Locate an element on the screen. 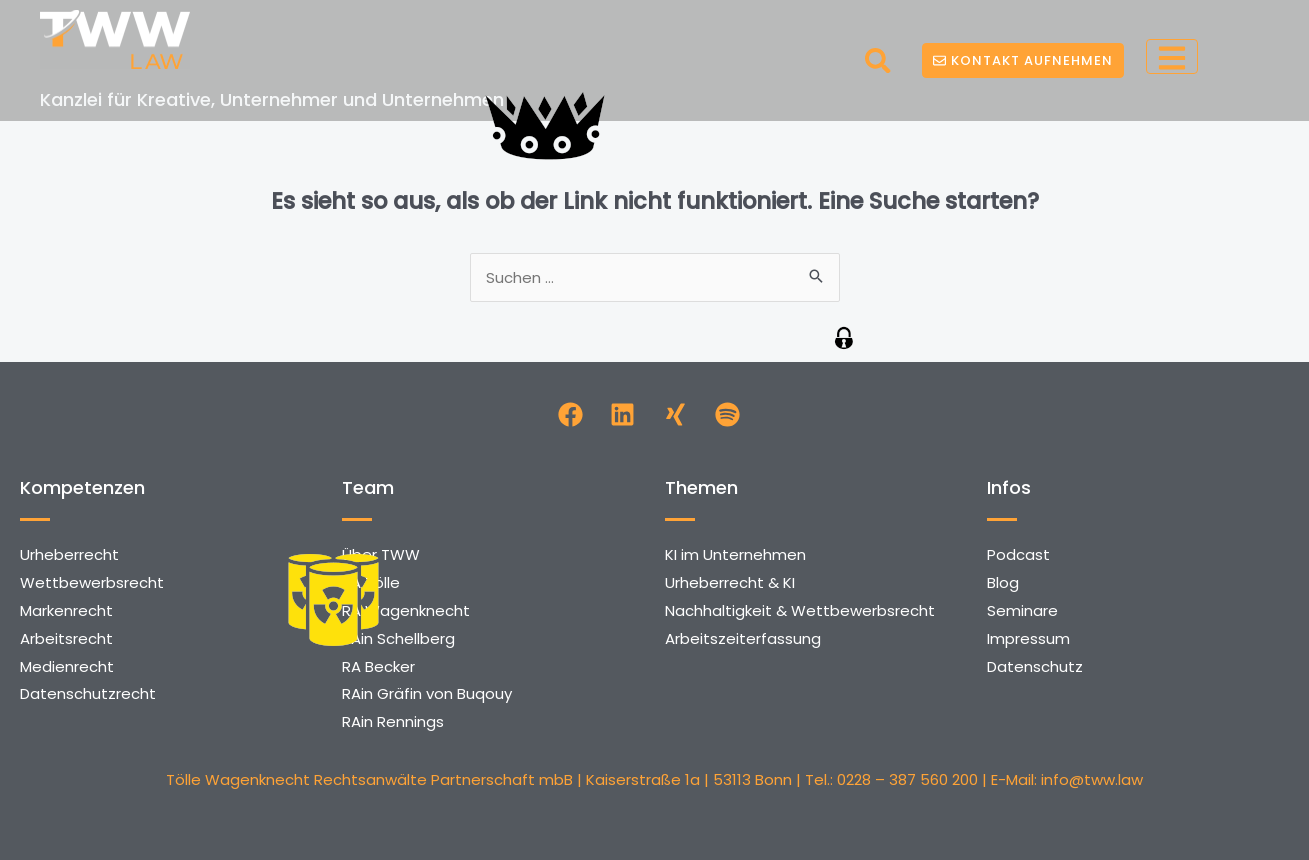 This screenshot has width=1309, height=860. indicates hazardous or radioactive materials in a game context is located at coordinates (333, 599).